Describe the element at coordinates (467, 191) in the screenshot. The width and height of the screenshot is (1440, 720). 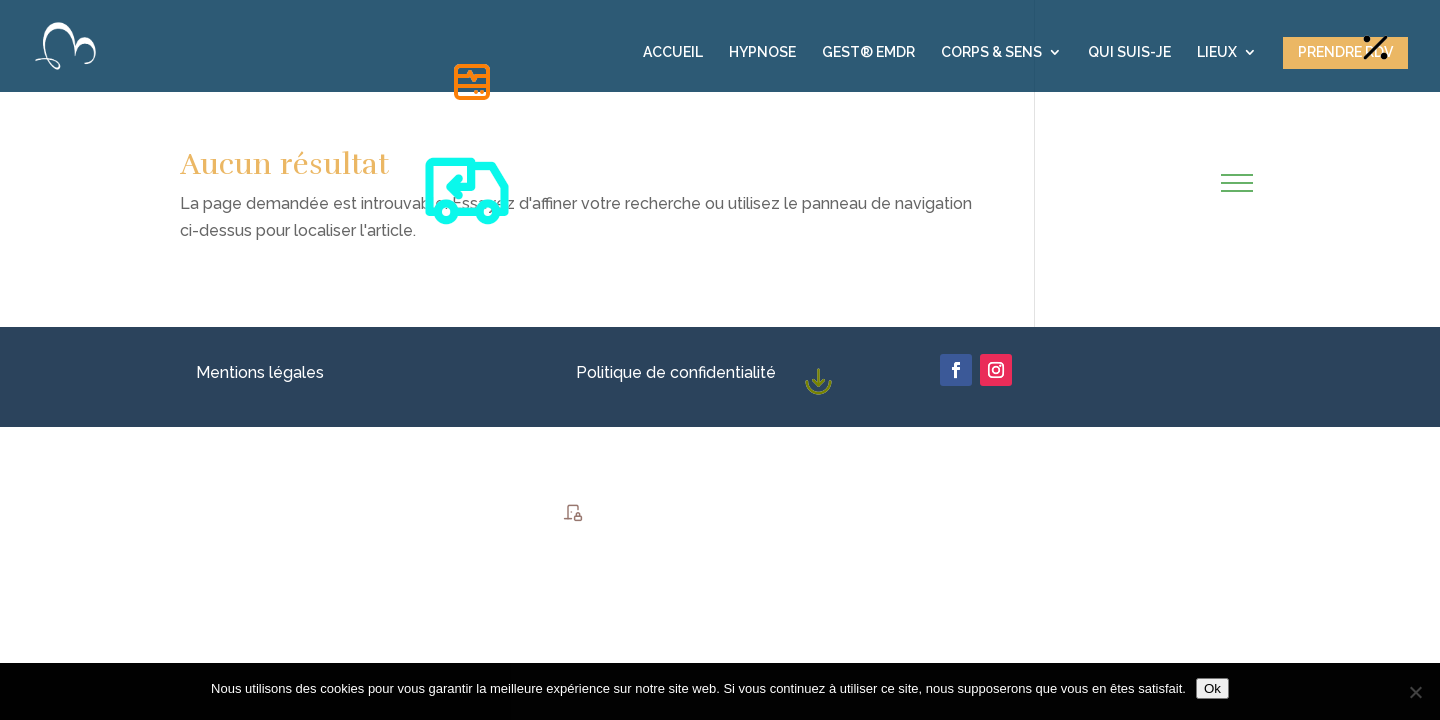
I see `initiate a product return` at that location.